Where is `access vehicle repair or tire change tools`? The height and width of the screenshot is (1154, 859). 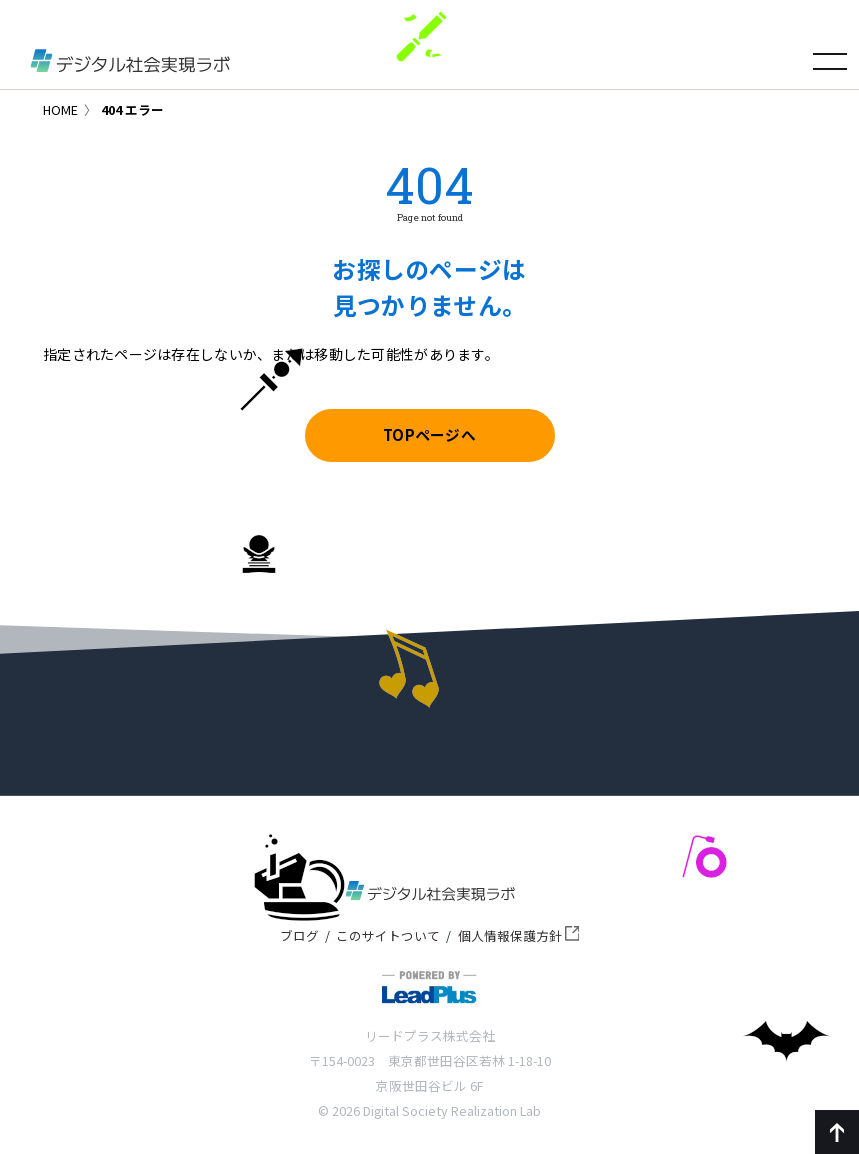 access vehicle repair or tire change tools is located at coordinates (704, 856).